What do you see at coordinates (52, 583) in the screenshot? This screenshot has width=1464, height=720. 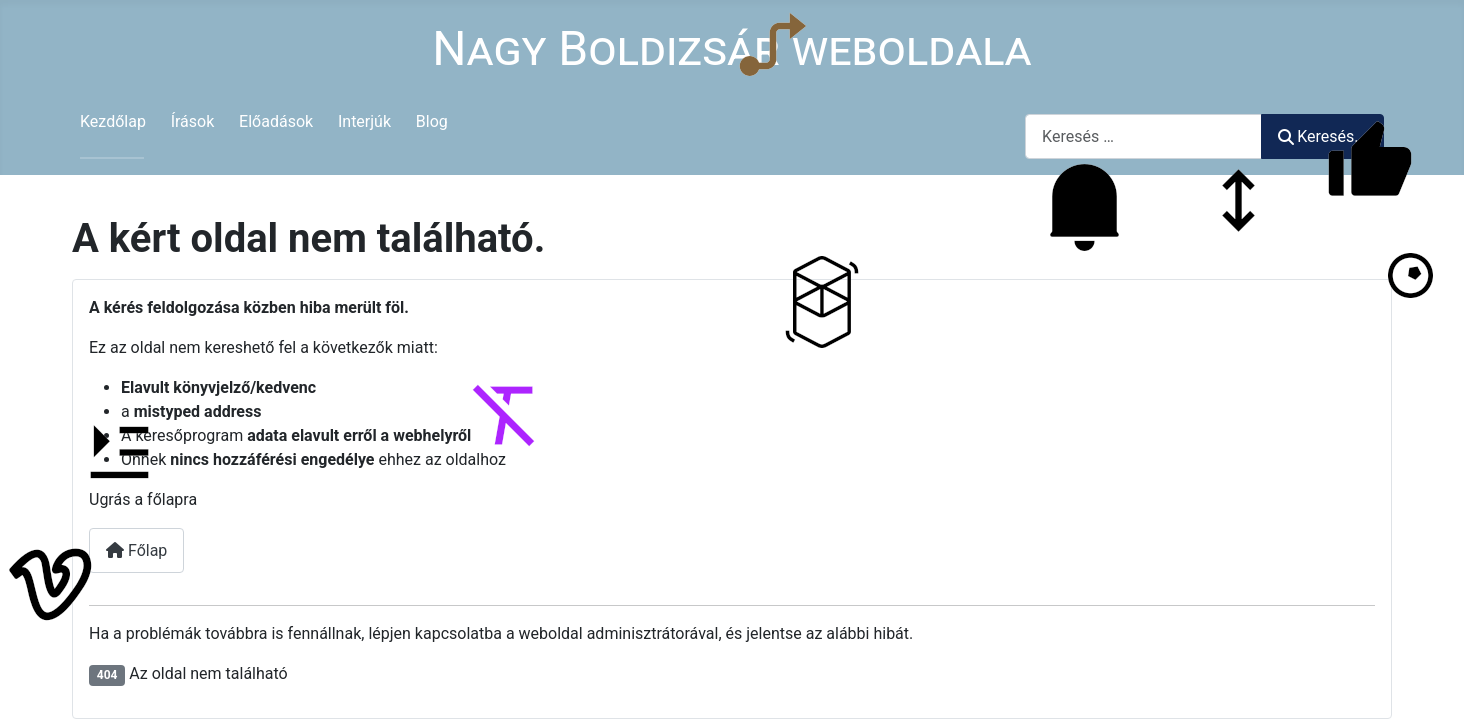 I see `open vimeo app` at bounding box center [52, 583].